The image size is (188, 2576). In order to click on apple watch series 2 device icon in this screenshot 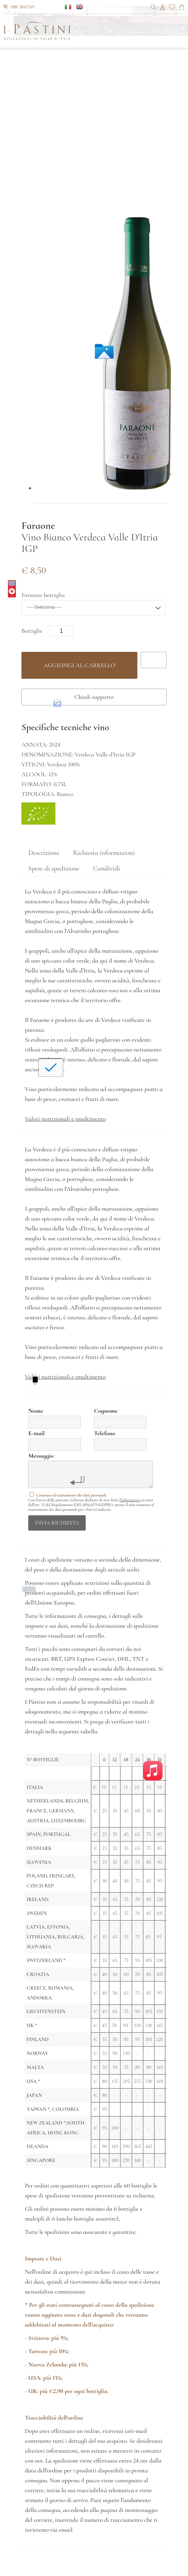, I will do `click(35, 1379)`.